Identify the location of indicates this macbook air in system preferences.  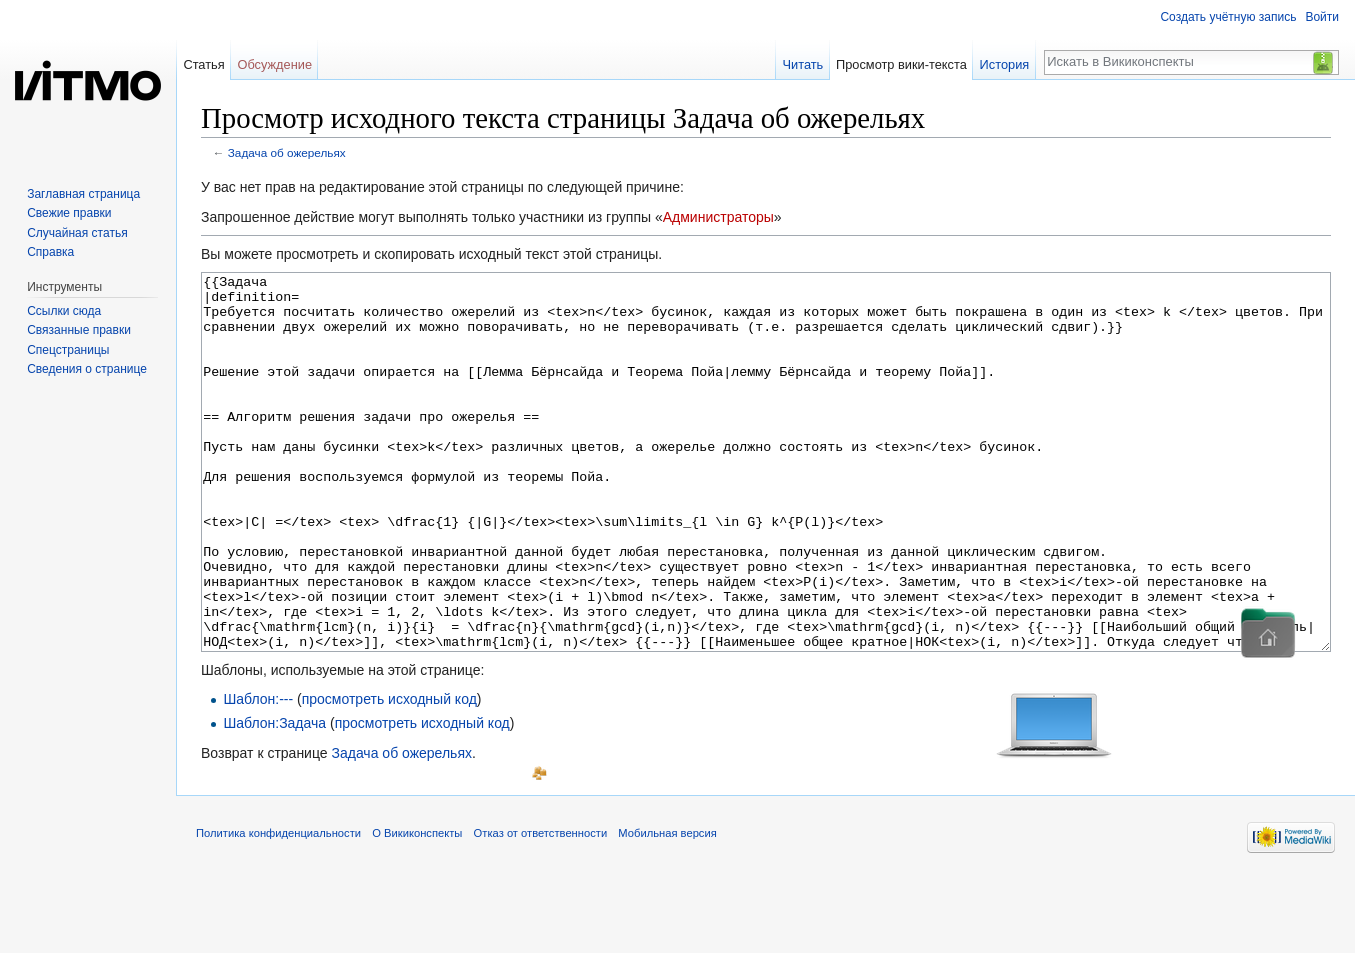
(1054, 716).